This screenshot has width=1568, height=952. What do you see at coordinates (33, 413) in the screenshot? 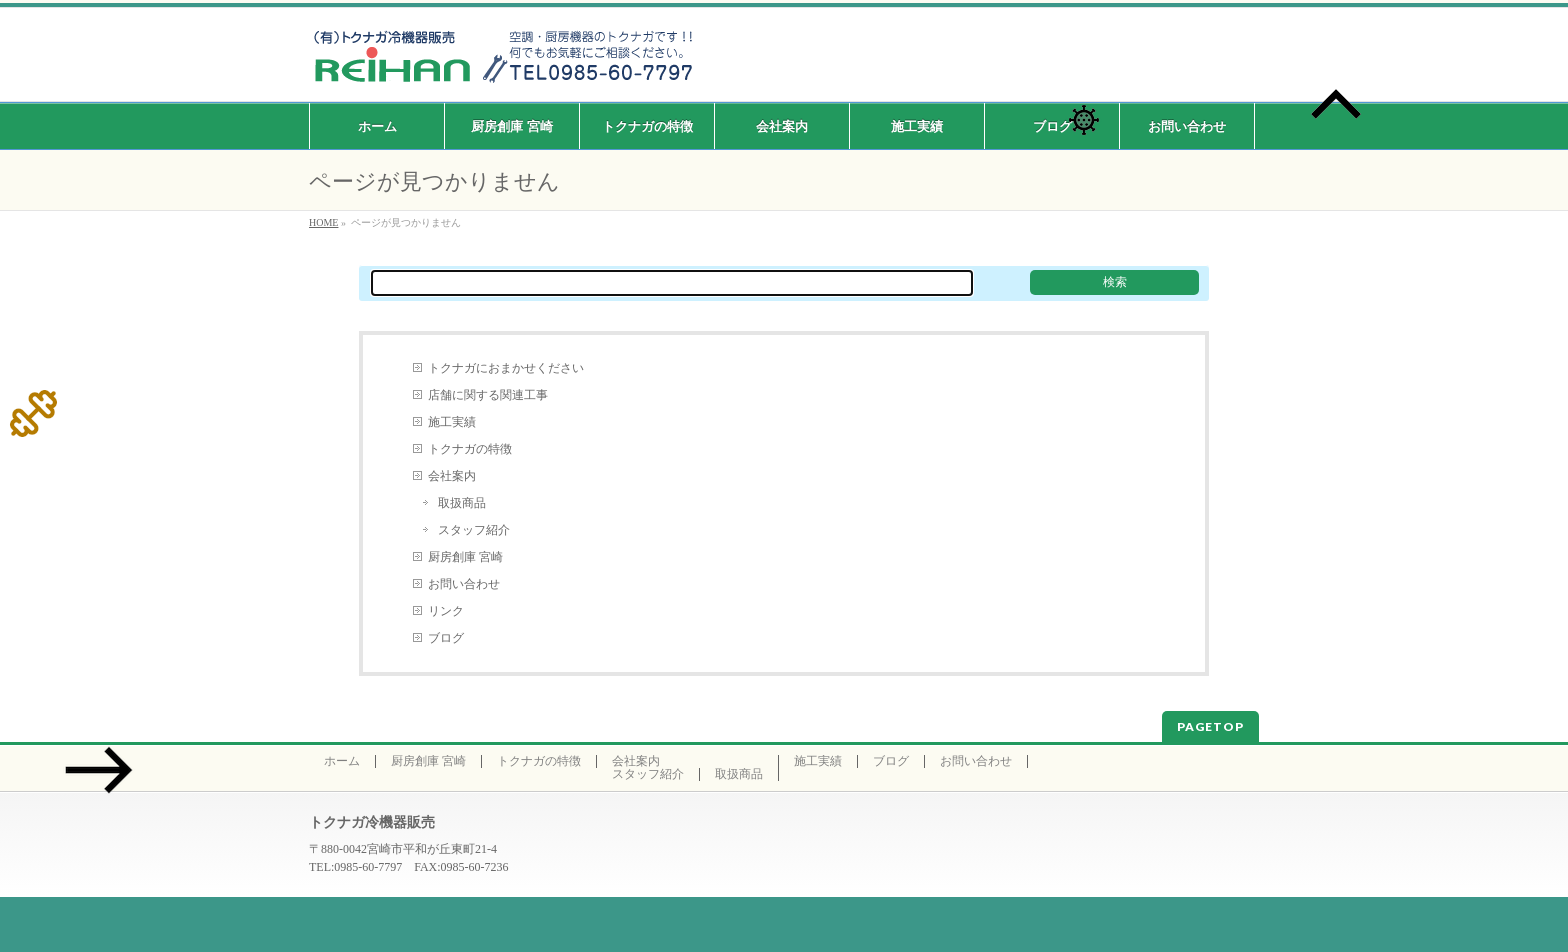
I see `access fitness or workout features` at bounding box center [33, 413].